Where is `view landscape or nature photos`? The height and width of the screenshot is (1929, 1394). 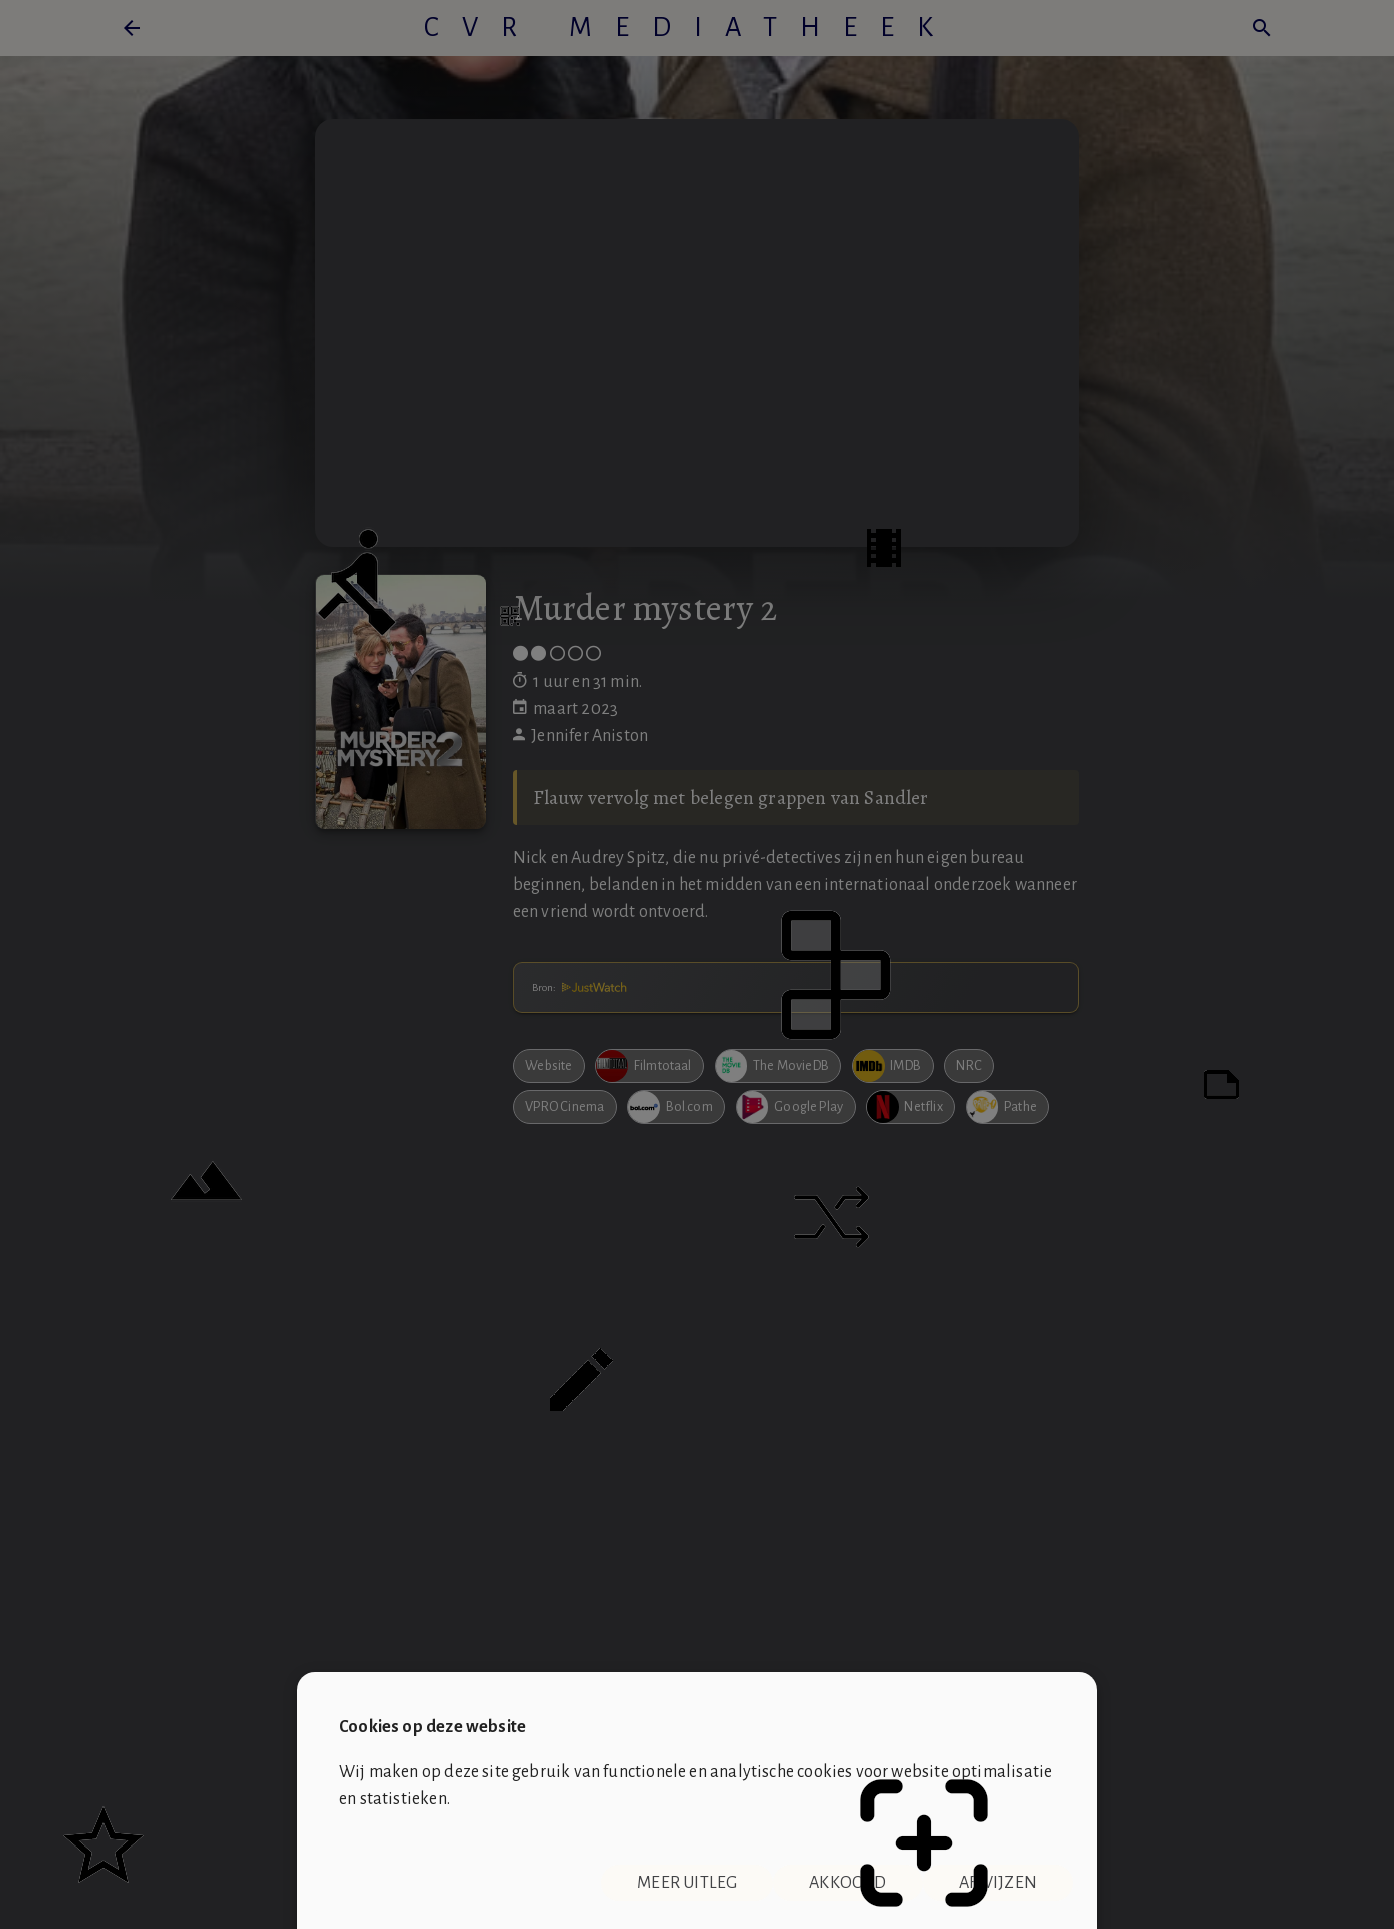 view landscape or nature photos is located at coordinates (206, 1180).